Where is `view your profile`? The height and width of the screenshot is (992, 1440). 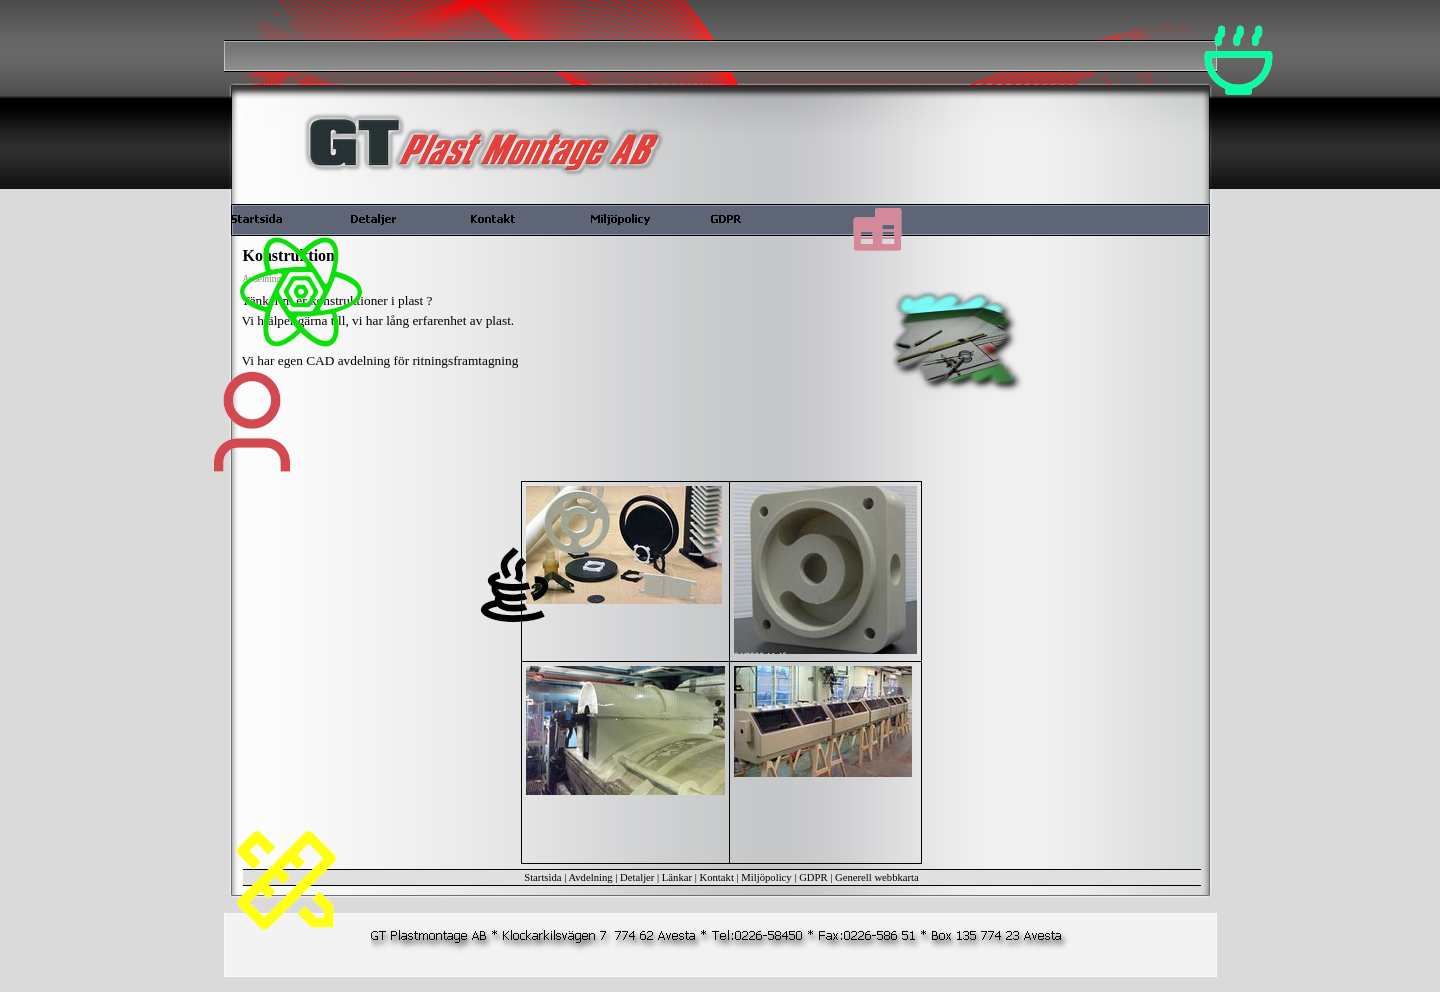
view your profile is located at coordinates (252, 424).